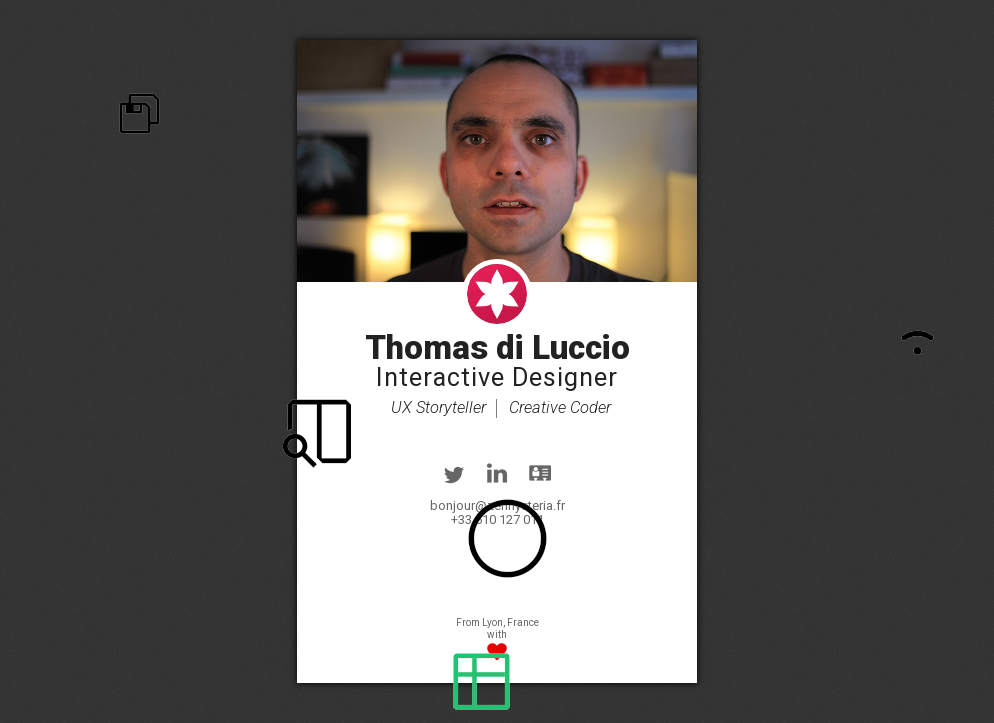 Image resolution: width=994 pixels, height=723 pixels. What do you see at coordinates (317, 429) in the screenshot?
I see `open file preview pane` at bounding box center [317, 429].